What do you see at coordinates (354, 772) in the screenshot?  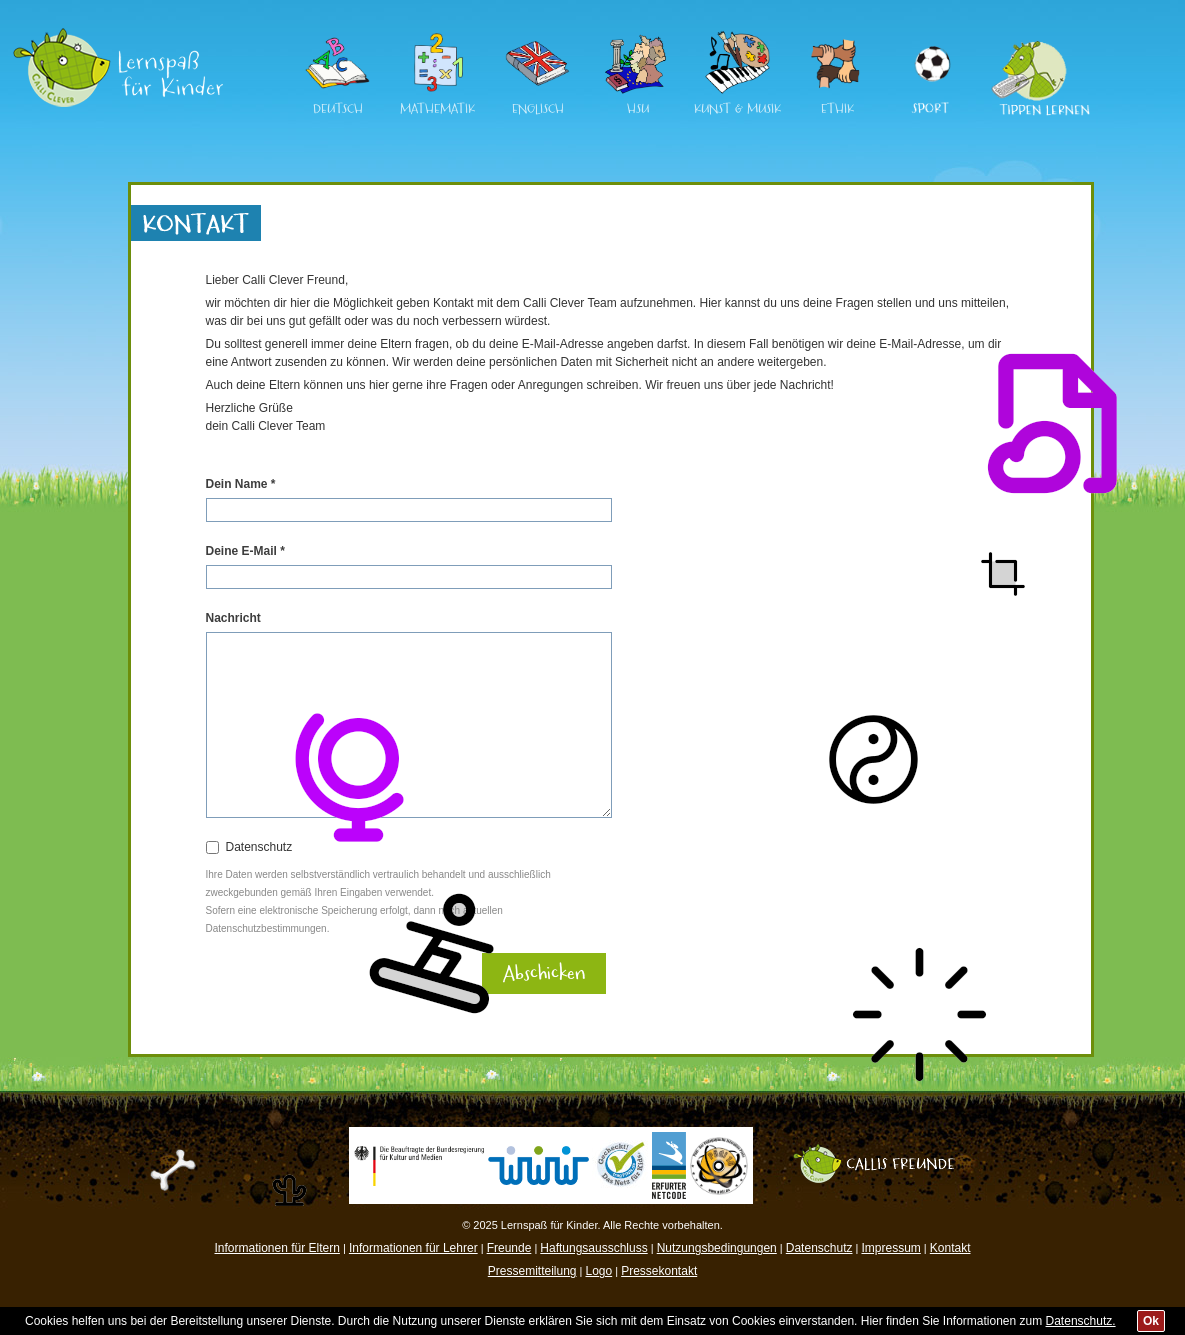 I see `access global or international settings` at bounding box center [354, 772].